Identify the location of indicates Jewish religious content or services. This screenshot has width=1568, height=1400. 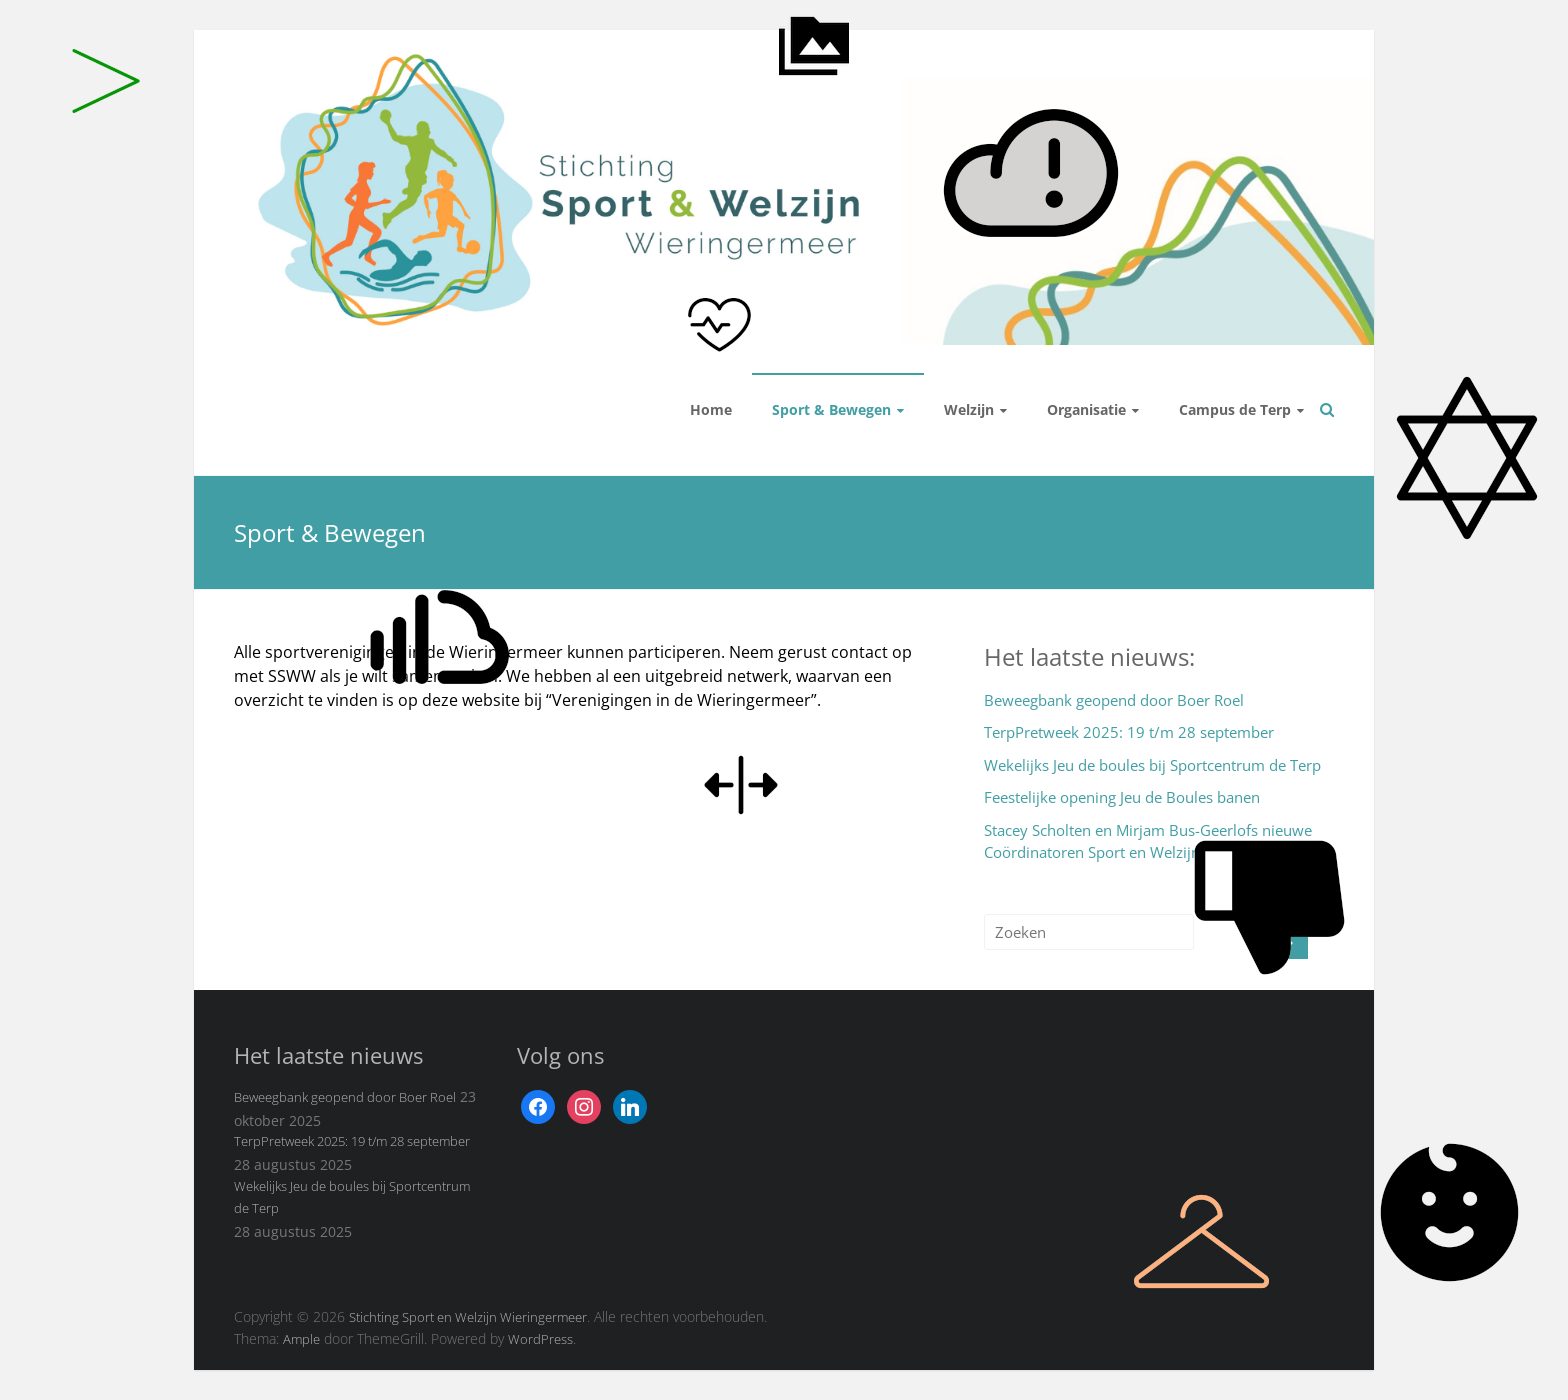
(1467, 458).